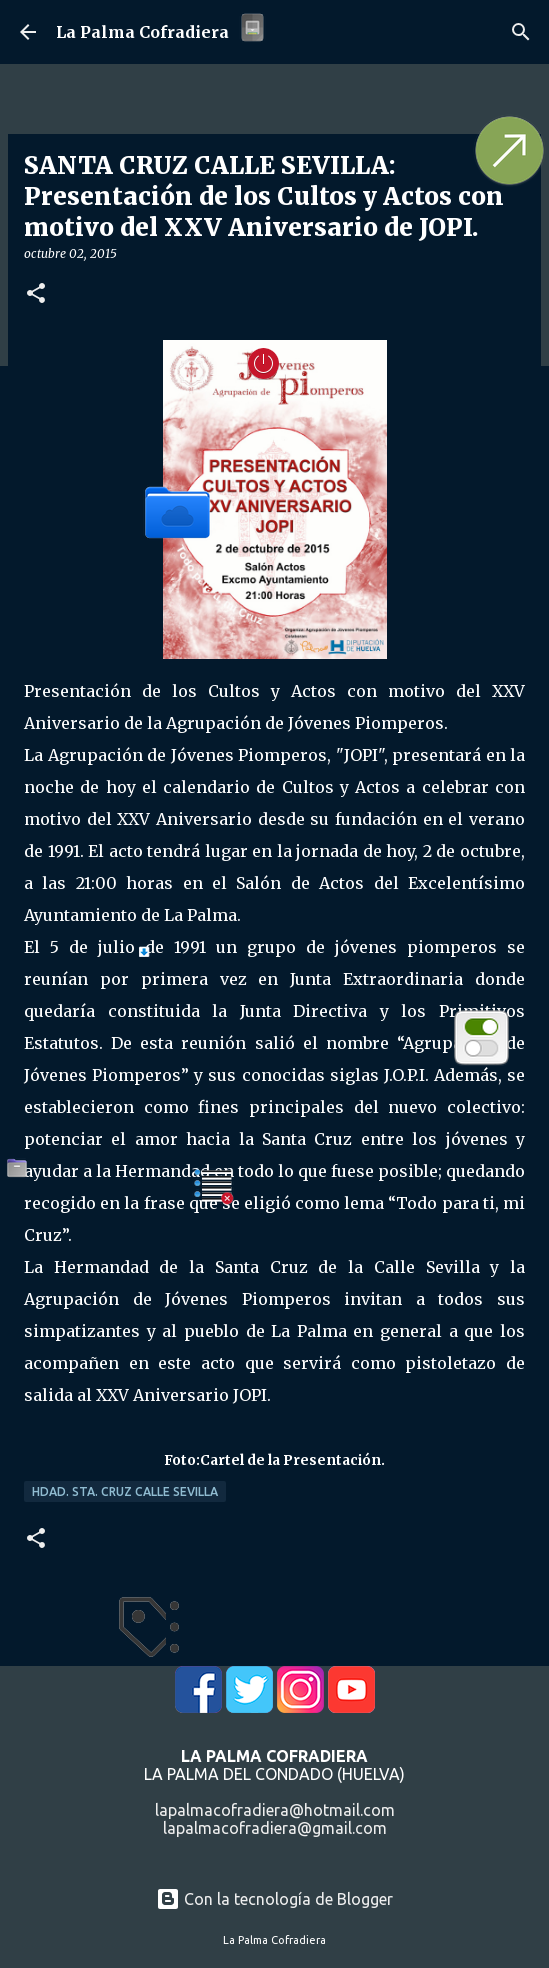 The width and height of the screenshot is (549, 1968). What do you see at coordinates (149, 1627) in the screenshot?
I see `view or manage music tags` at bounding box center [149, 1627].